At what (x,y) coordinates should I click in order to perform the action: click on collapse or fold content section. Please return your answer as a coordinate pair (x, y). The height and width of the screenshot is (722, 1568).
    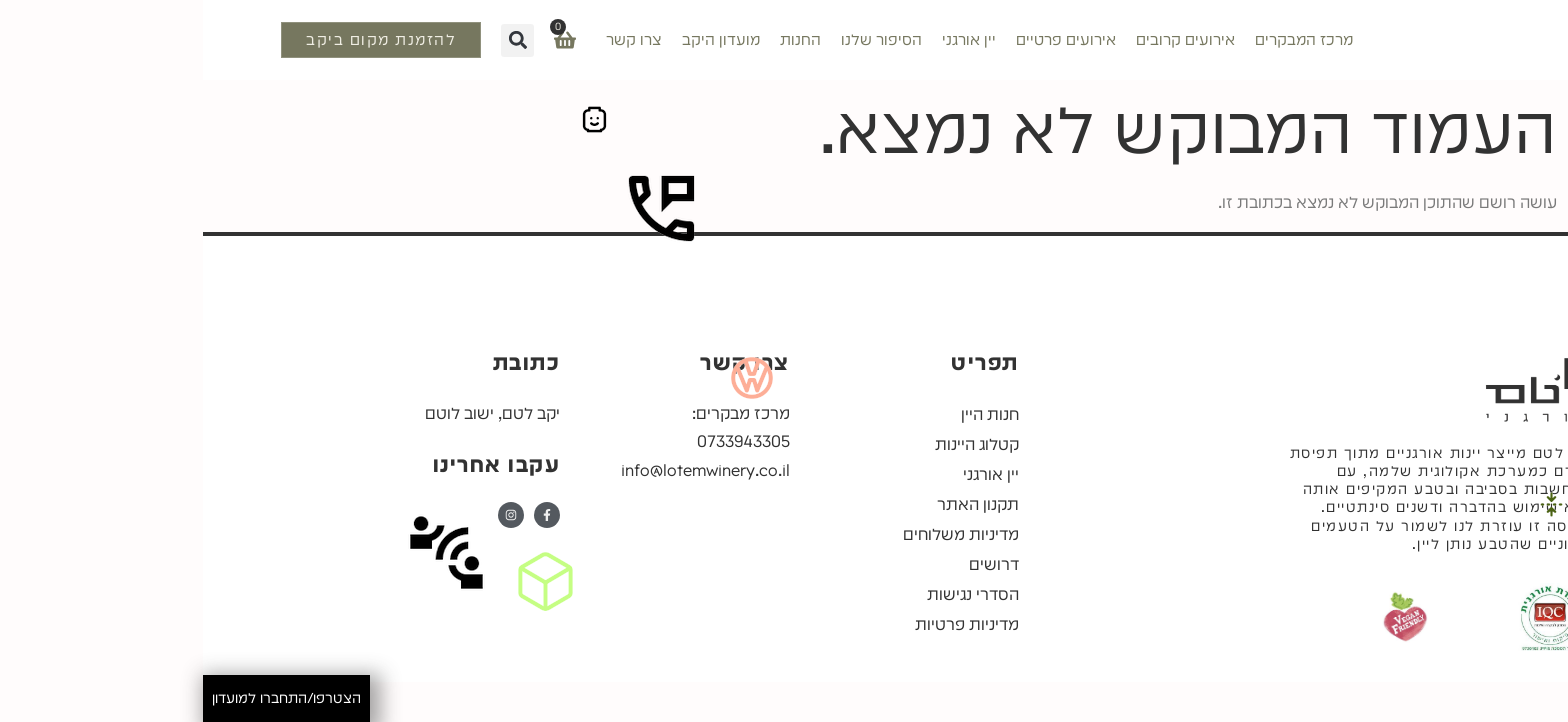
    Looking at the image, I should click on (1551, 504).